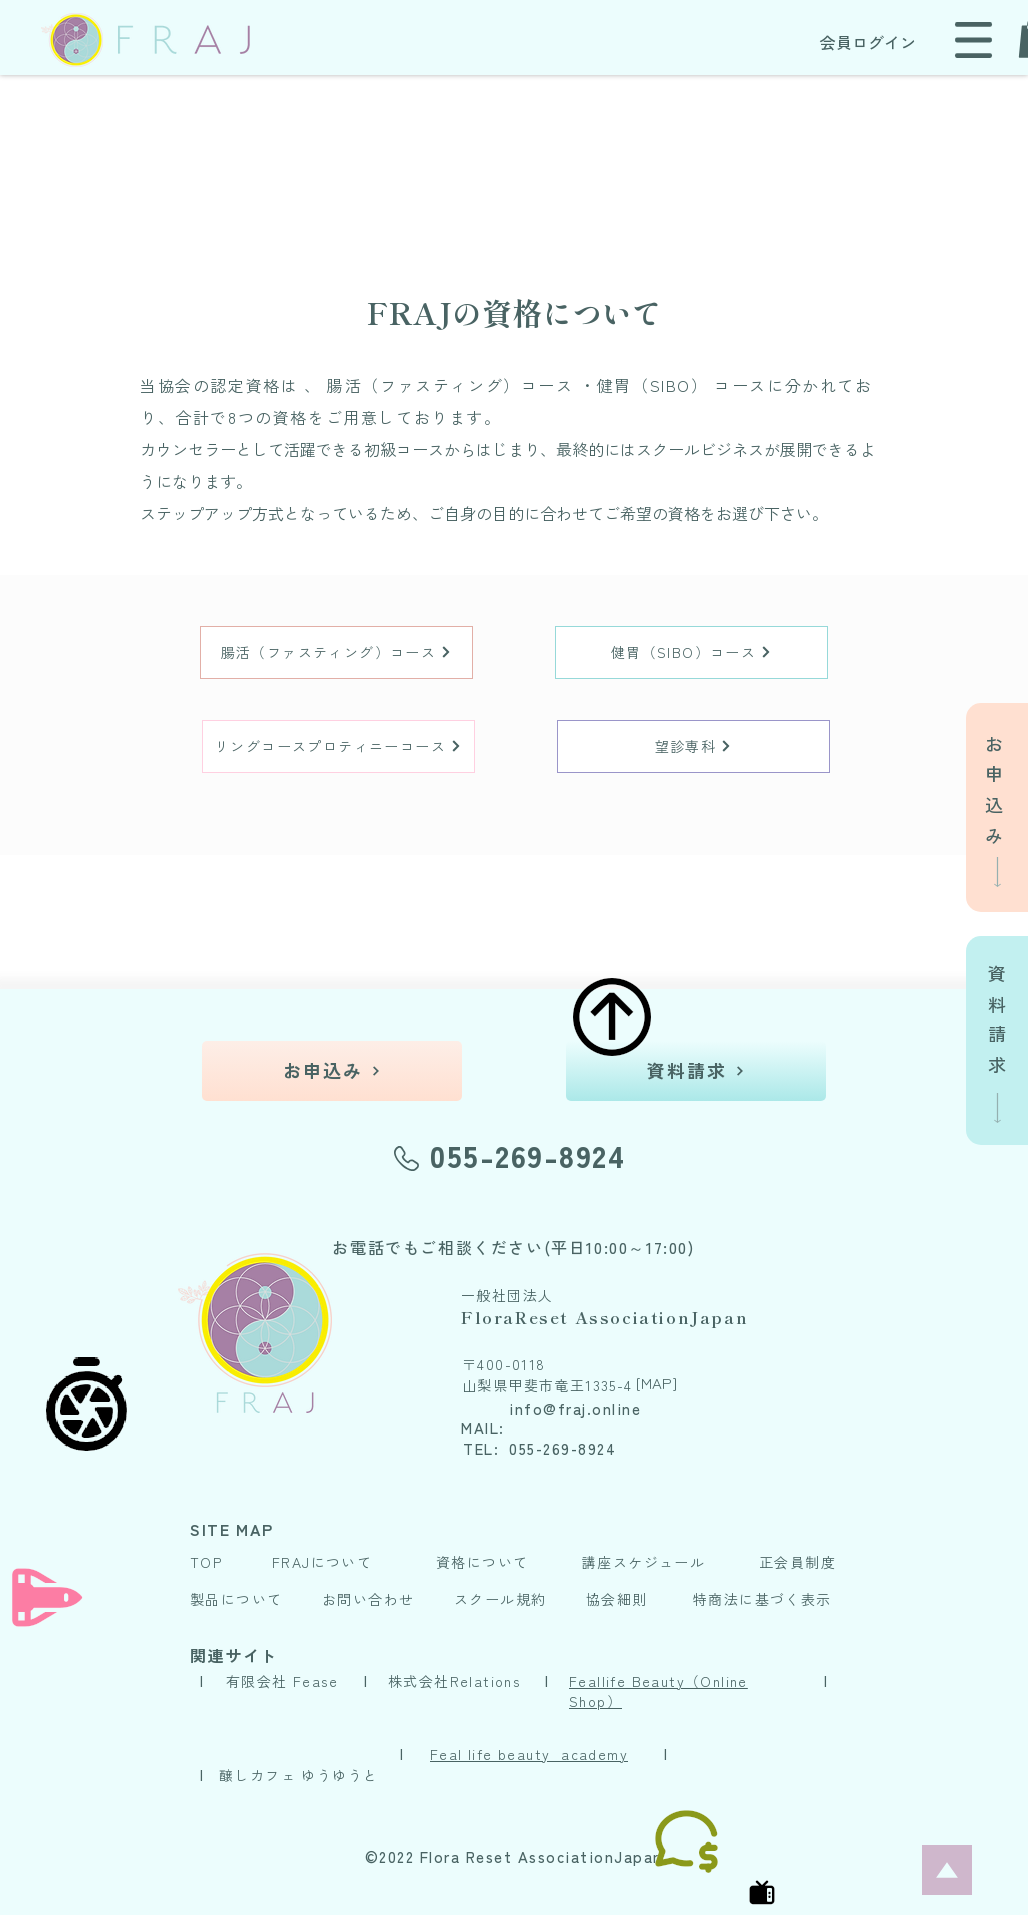 The height and width of the screenshot is (1915, 1028). I want to click on scroll to top of page, so click(612, 1017).